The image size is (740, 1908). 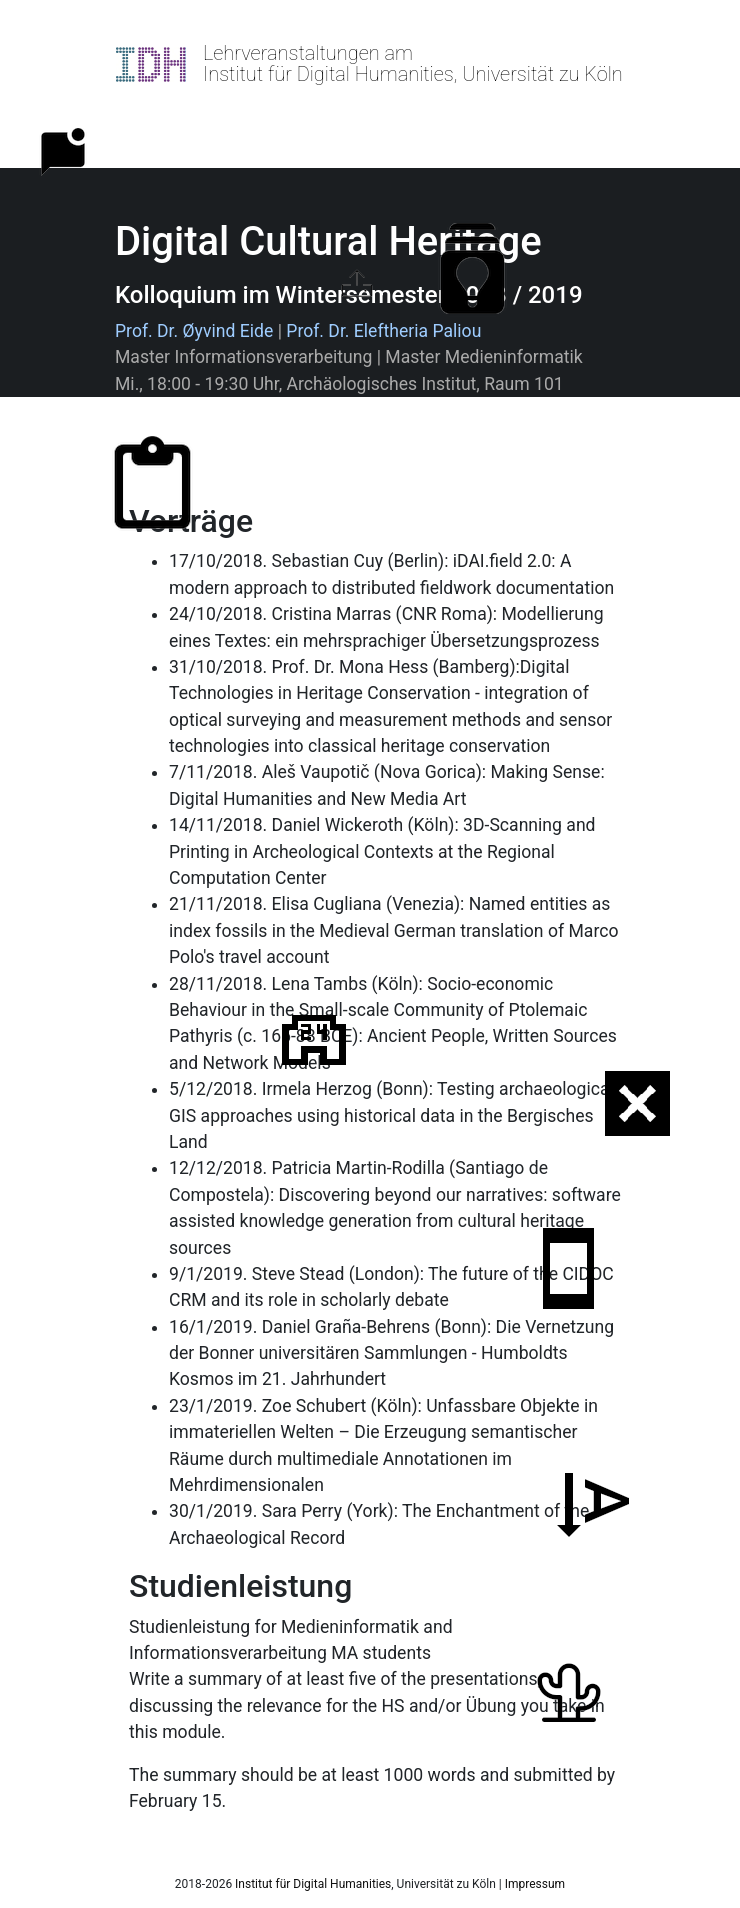 What do you see at coordinates (569, 1695) in the screenshot?
I see `indicates desert or arid climate theme` at bounding box center [569, 1695].